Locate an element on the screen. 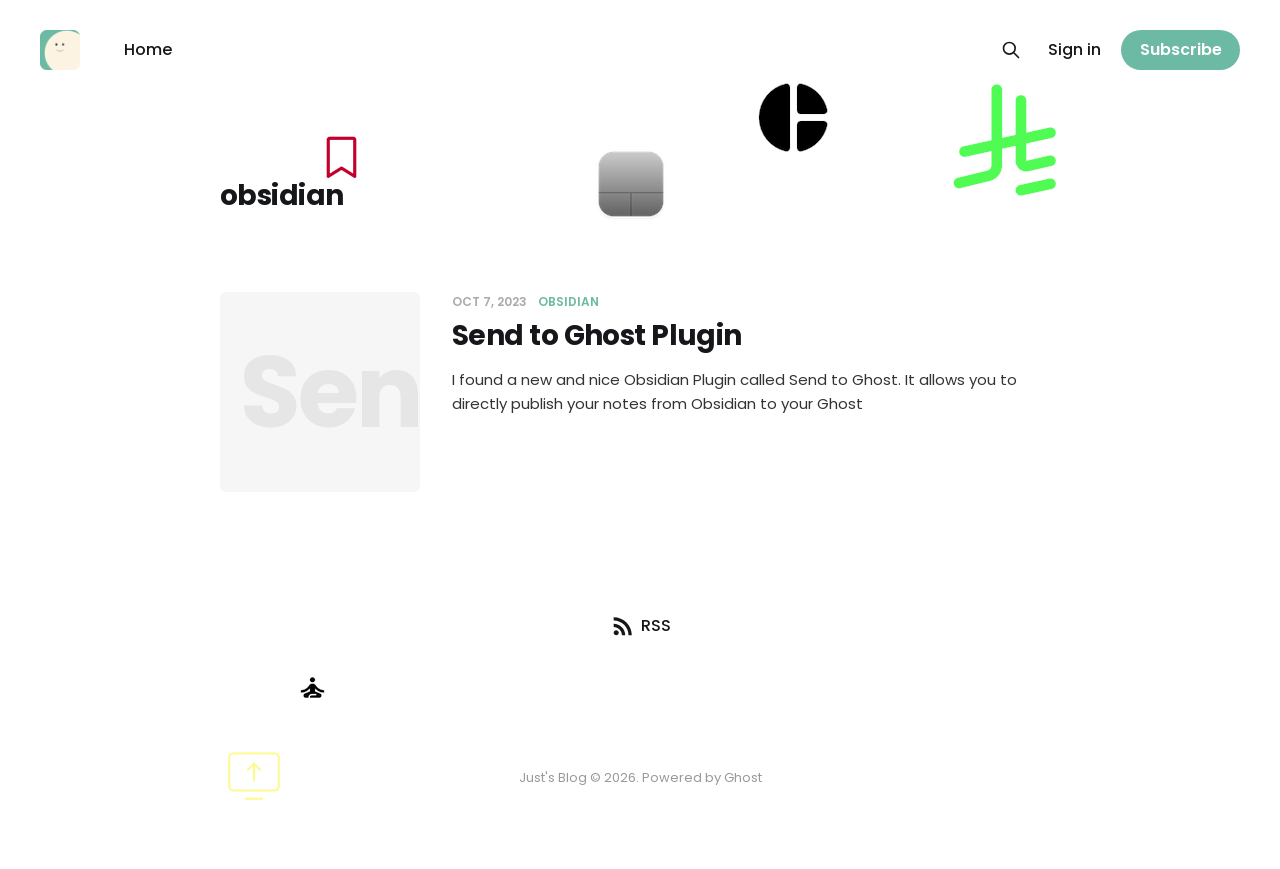 The image size is (1280, 869). save this item for later is located at coordinates (341, 156).